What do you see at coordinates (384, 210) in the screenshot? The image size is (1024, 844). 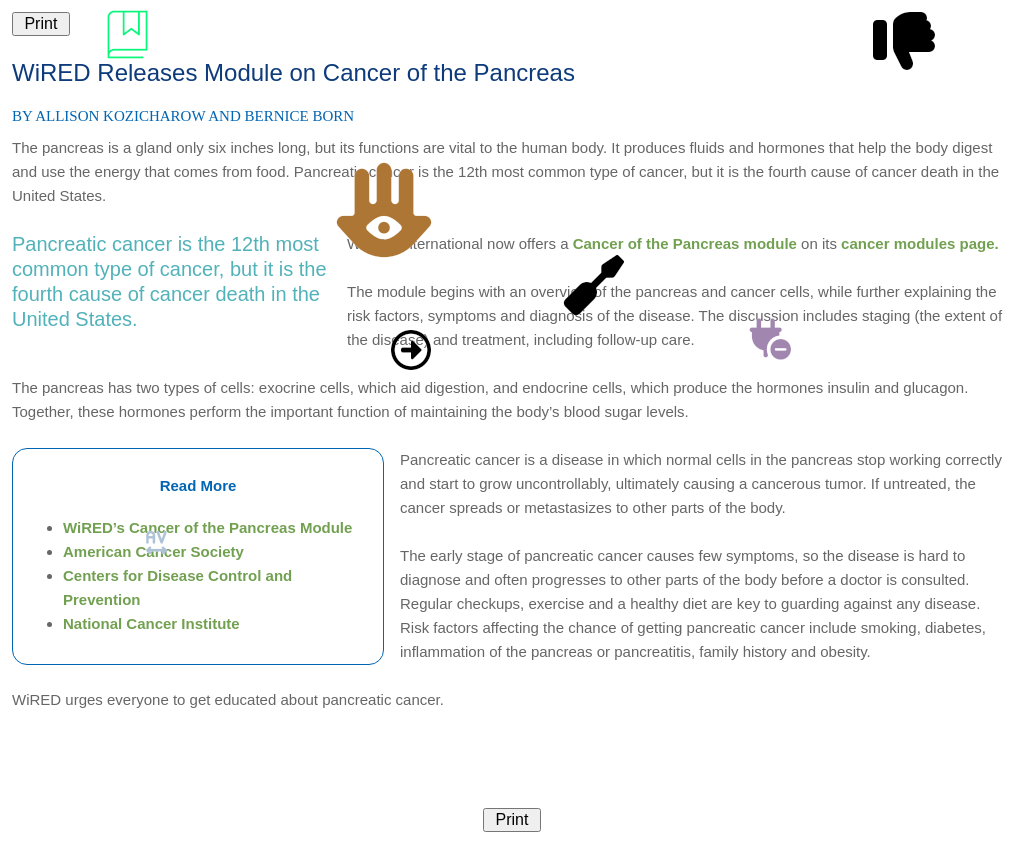 I see `hamsa hand symbol for protection or spirituality` at bounding box center [384, 210].